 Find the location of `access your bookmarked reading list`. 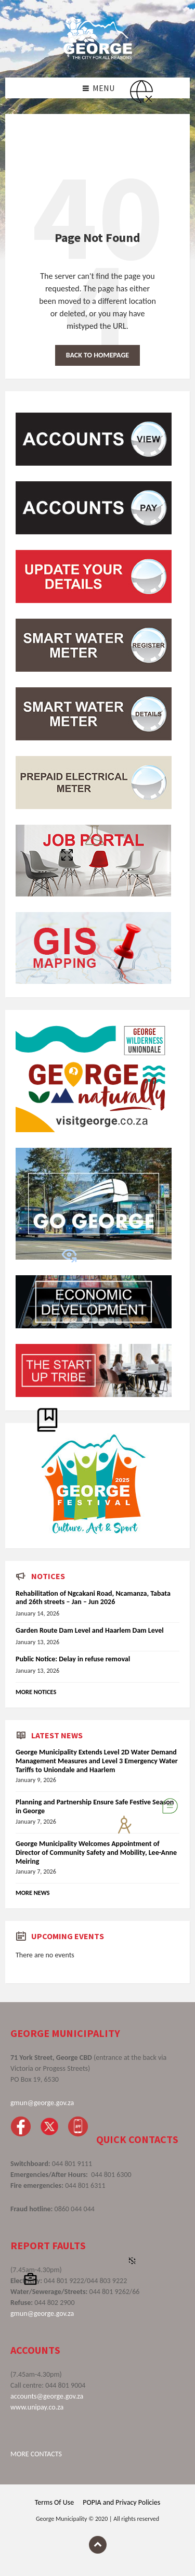

access your bookmarked reading list is located at coordinates (47, 1420).